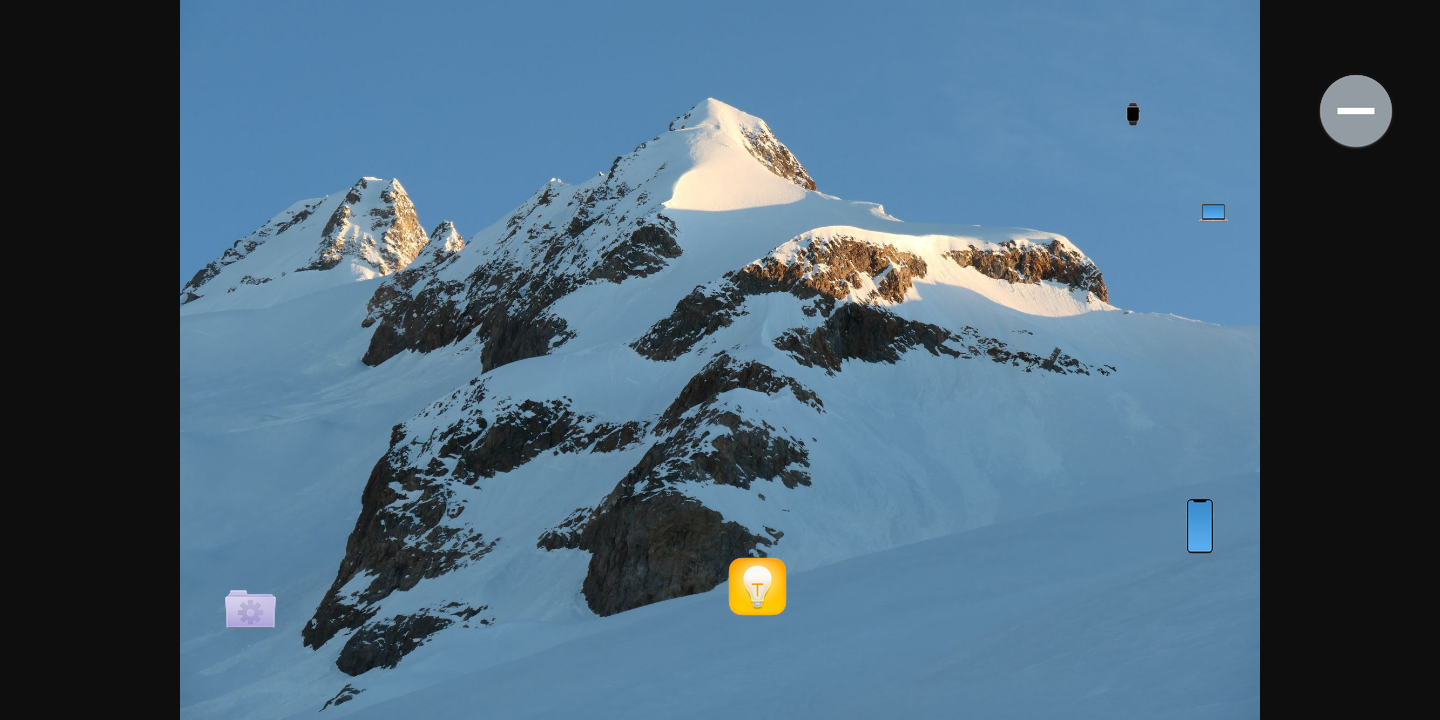 The width and height of the screenshot is (1440, 720). I want to click on iPhone 12 Pro device icon, so click(1200, 527).